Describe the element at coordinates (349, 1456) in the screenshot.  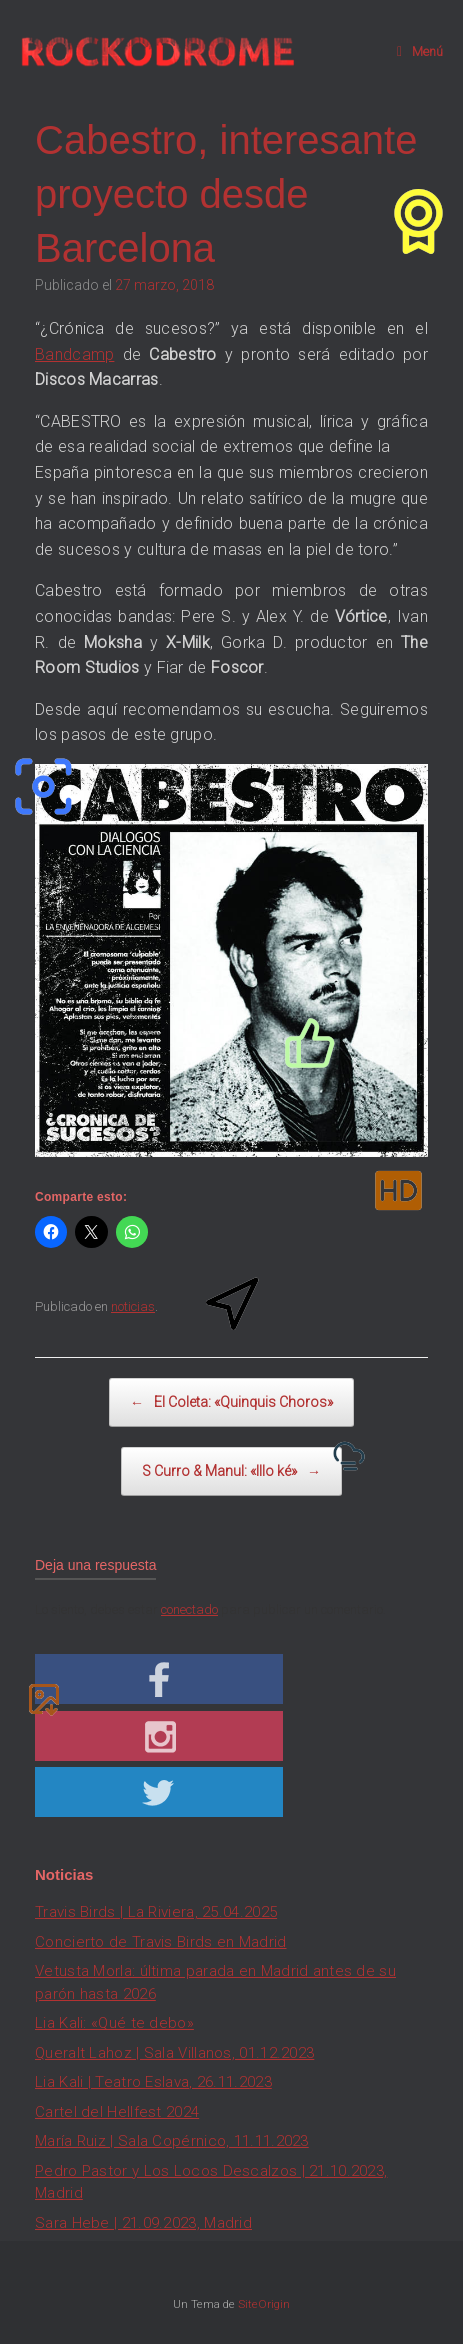
I see `indicates foggy weather conditions` at that location.